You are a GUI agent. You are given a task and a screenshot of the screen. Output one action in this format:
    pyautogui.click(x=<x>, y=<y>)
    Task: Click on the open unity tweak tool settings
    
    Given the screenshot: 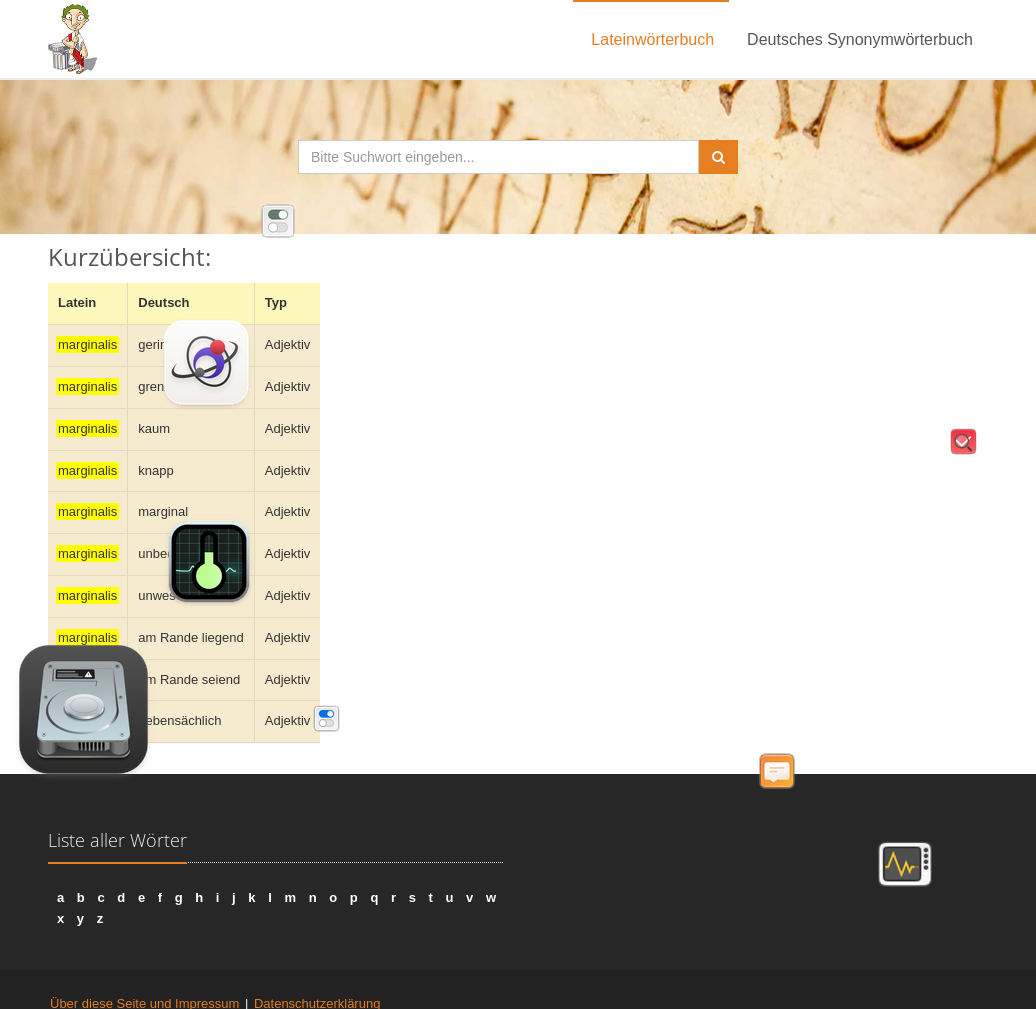 What is the action you would take?
    pyautogui.click(x=326, y=718)
    